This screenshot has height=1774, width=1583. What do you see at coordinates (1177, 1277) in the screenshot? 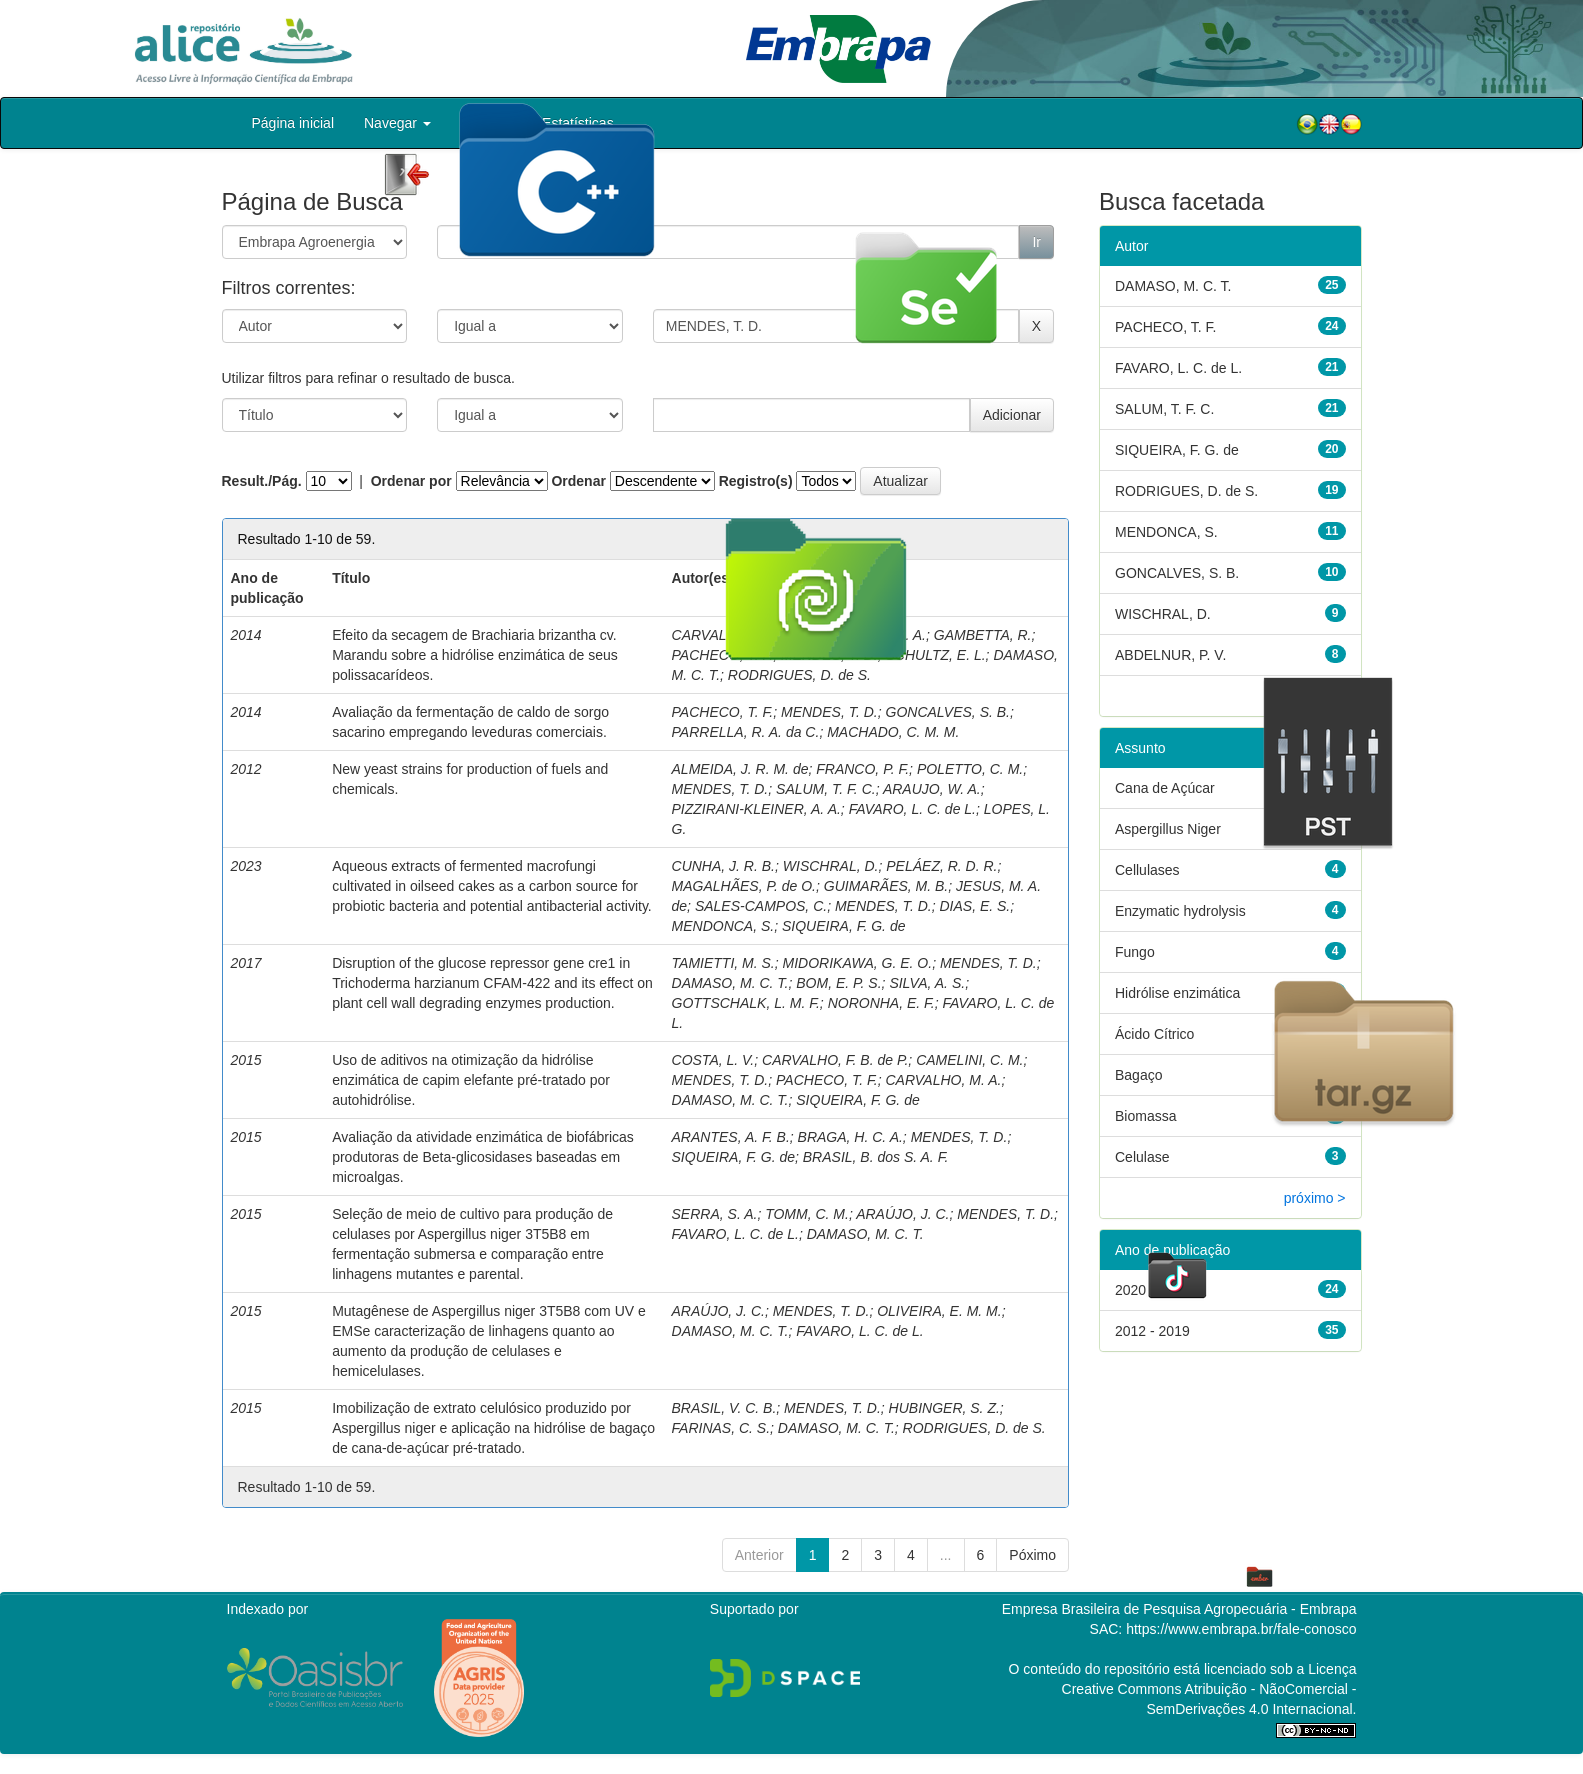
I see `open folder containing TikTok downloads` at bounding box center [1177, 1277].